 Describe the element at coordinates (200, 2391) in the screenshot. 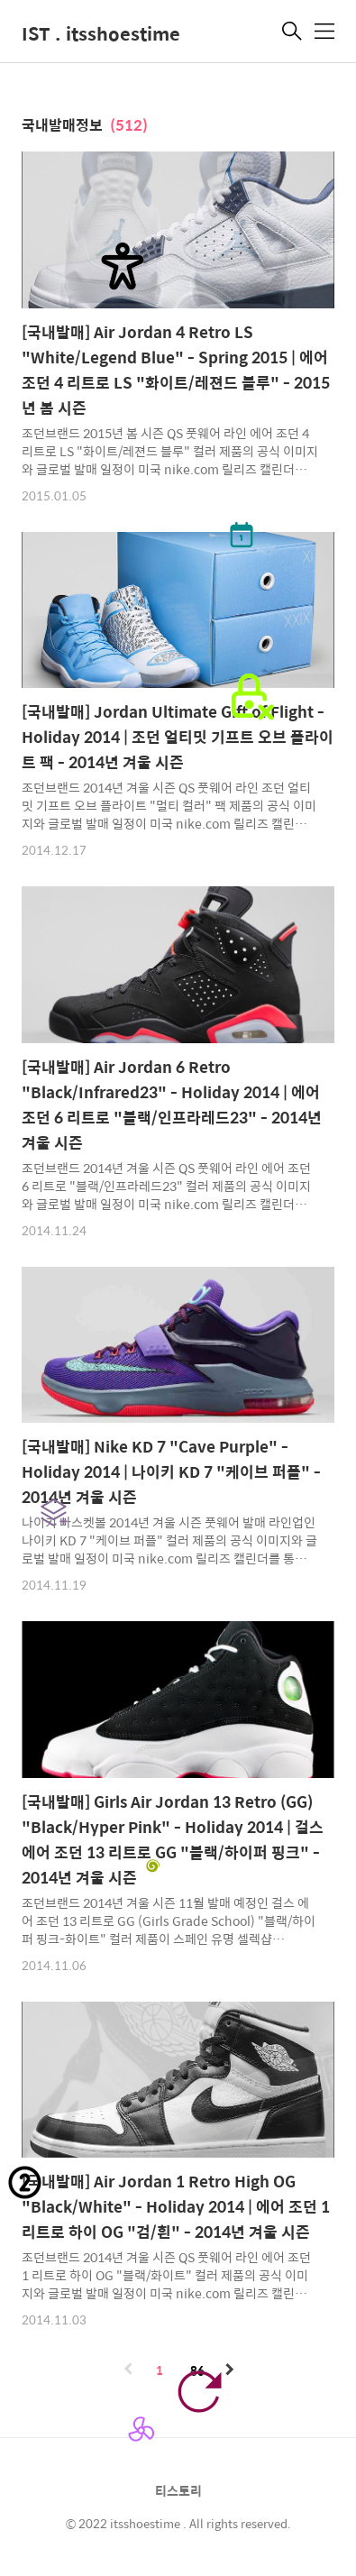

I see `reload or refresh the current page` at that location.